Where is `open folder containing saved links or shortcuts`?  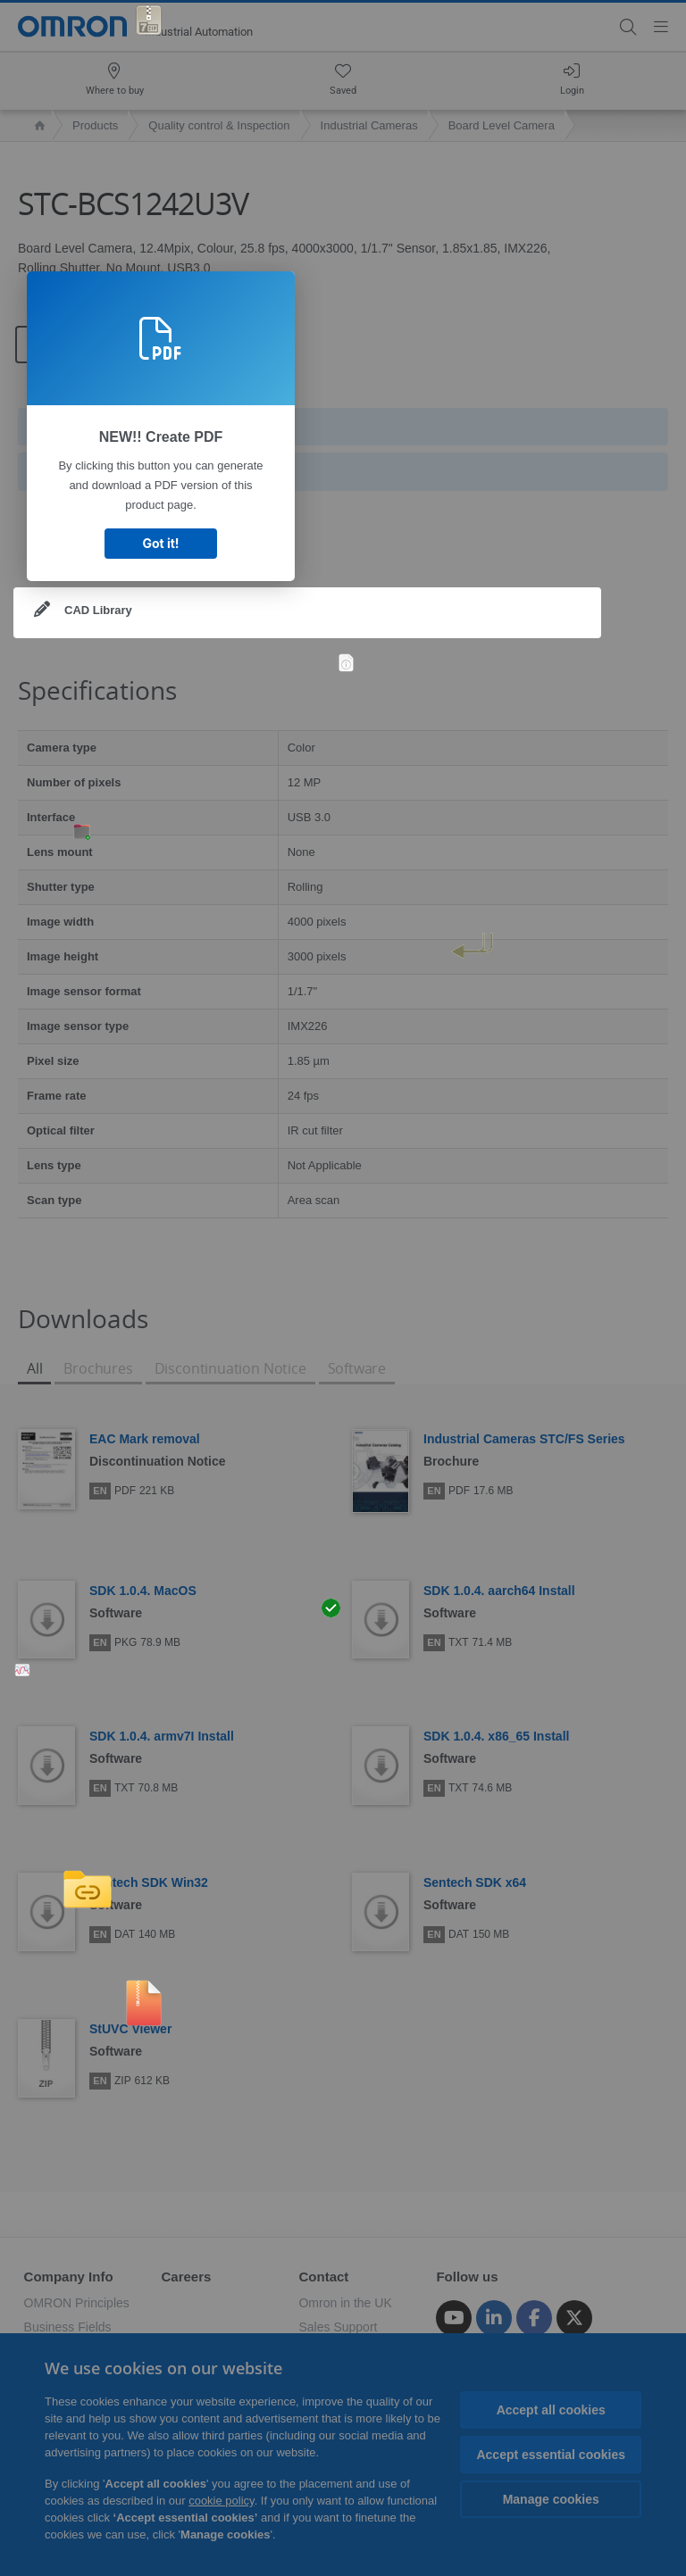 open folder containing saved links or shortcuts is located at coordinates (88, 1890).